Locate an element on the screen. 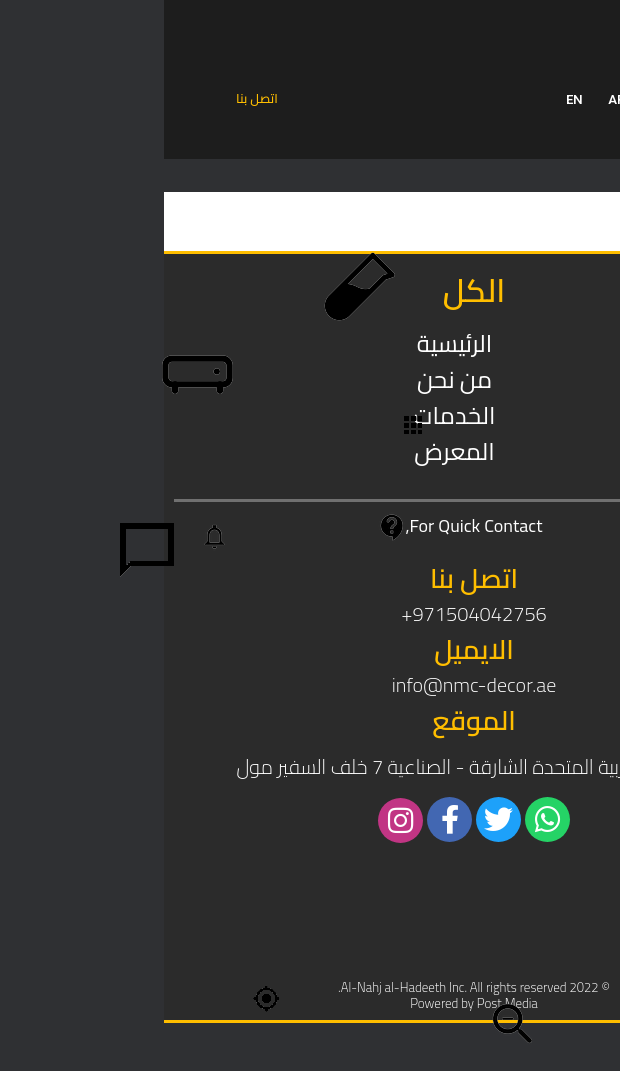 This screenshot has width=620, height=1071. view notifications is located at coordinates (214, 536).